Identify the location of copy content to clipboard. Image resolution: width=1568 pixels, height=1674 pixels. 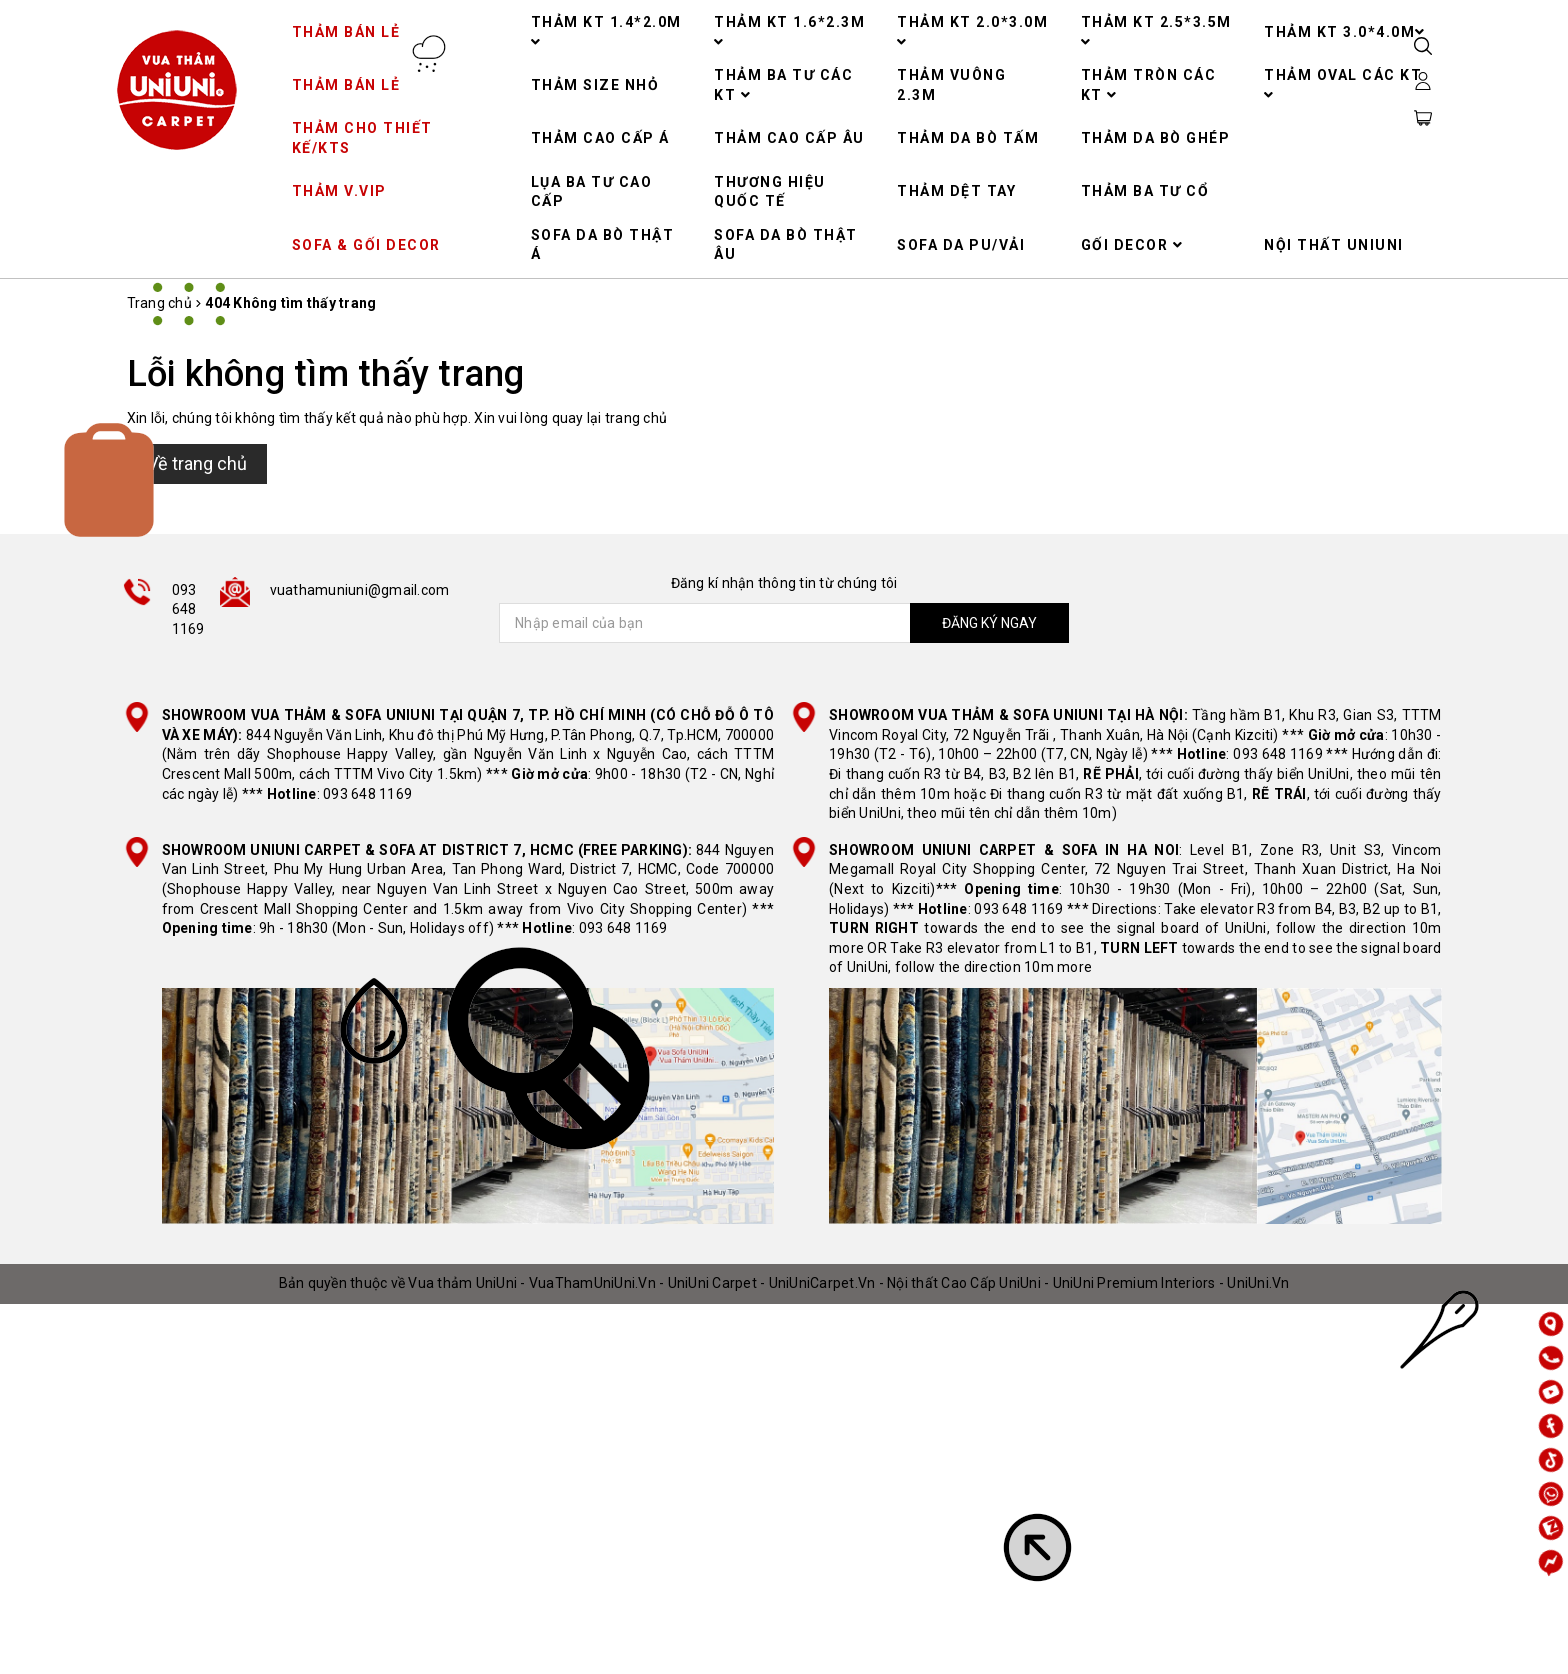
(109, 480).